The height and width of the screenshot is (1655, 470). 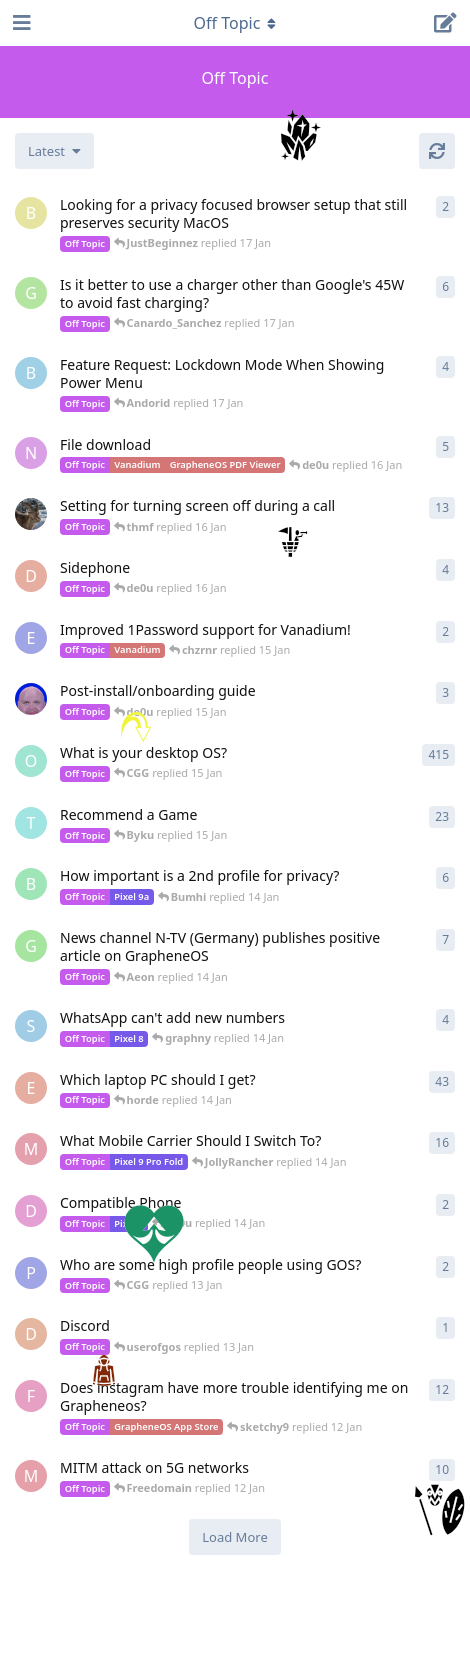 I want to click on access tribal or primitive gear category, so click(x=440, y=1510).